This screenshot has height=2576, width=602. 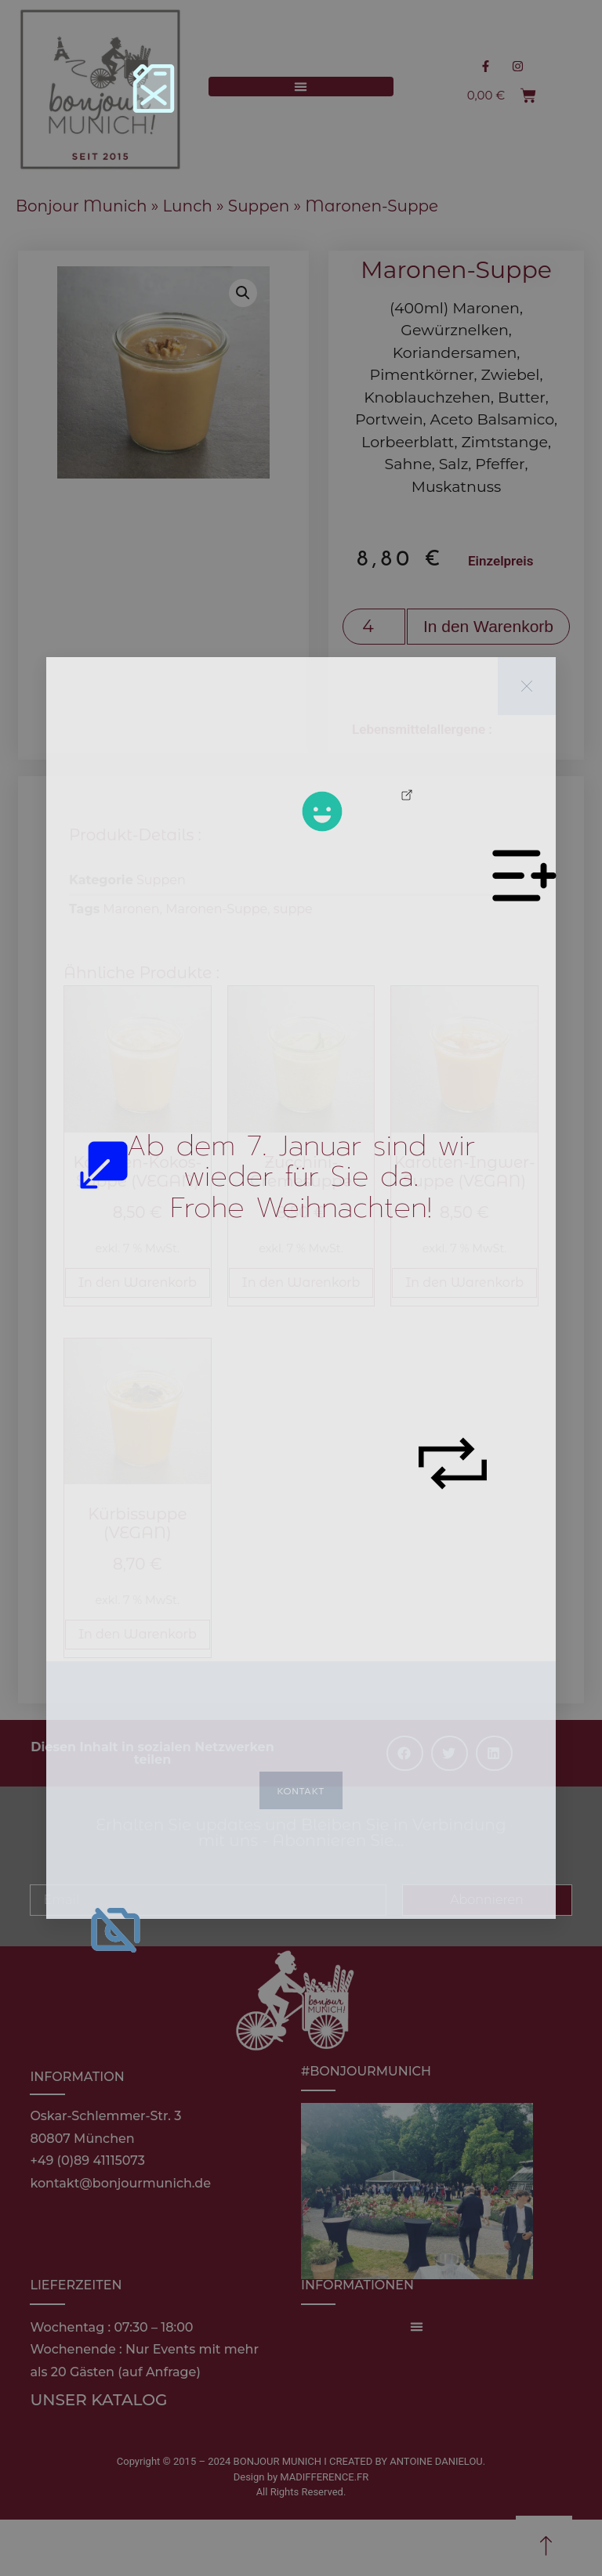 I want to click on collapse or minimize content, so click(x=103, y=1165).